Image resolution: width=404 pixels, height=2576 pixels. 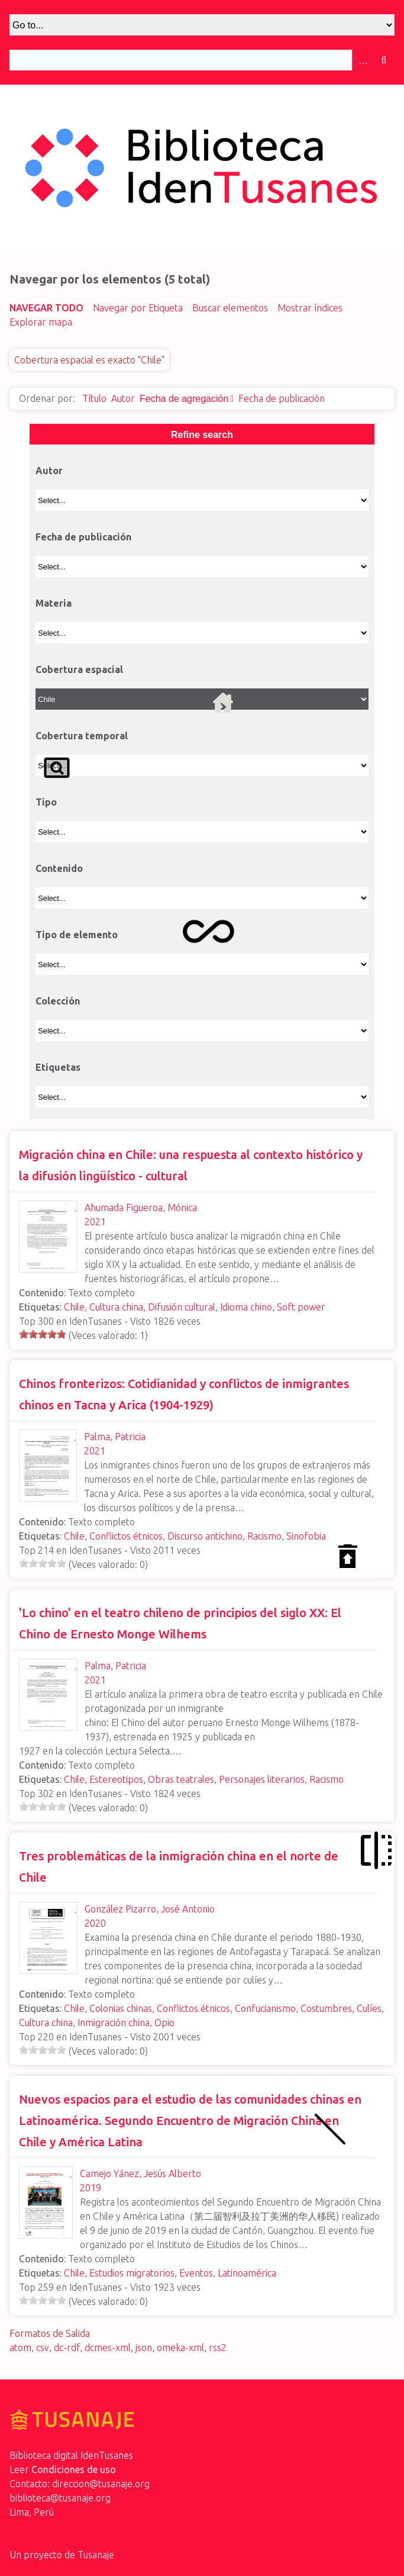 What do you see at coordinates (348, 1556) in the screenshot?
I see `restore a deleted item from trash` at bounding box center [348, 1556].